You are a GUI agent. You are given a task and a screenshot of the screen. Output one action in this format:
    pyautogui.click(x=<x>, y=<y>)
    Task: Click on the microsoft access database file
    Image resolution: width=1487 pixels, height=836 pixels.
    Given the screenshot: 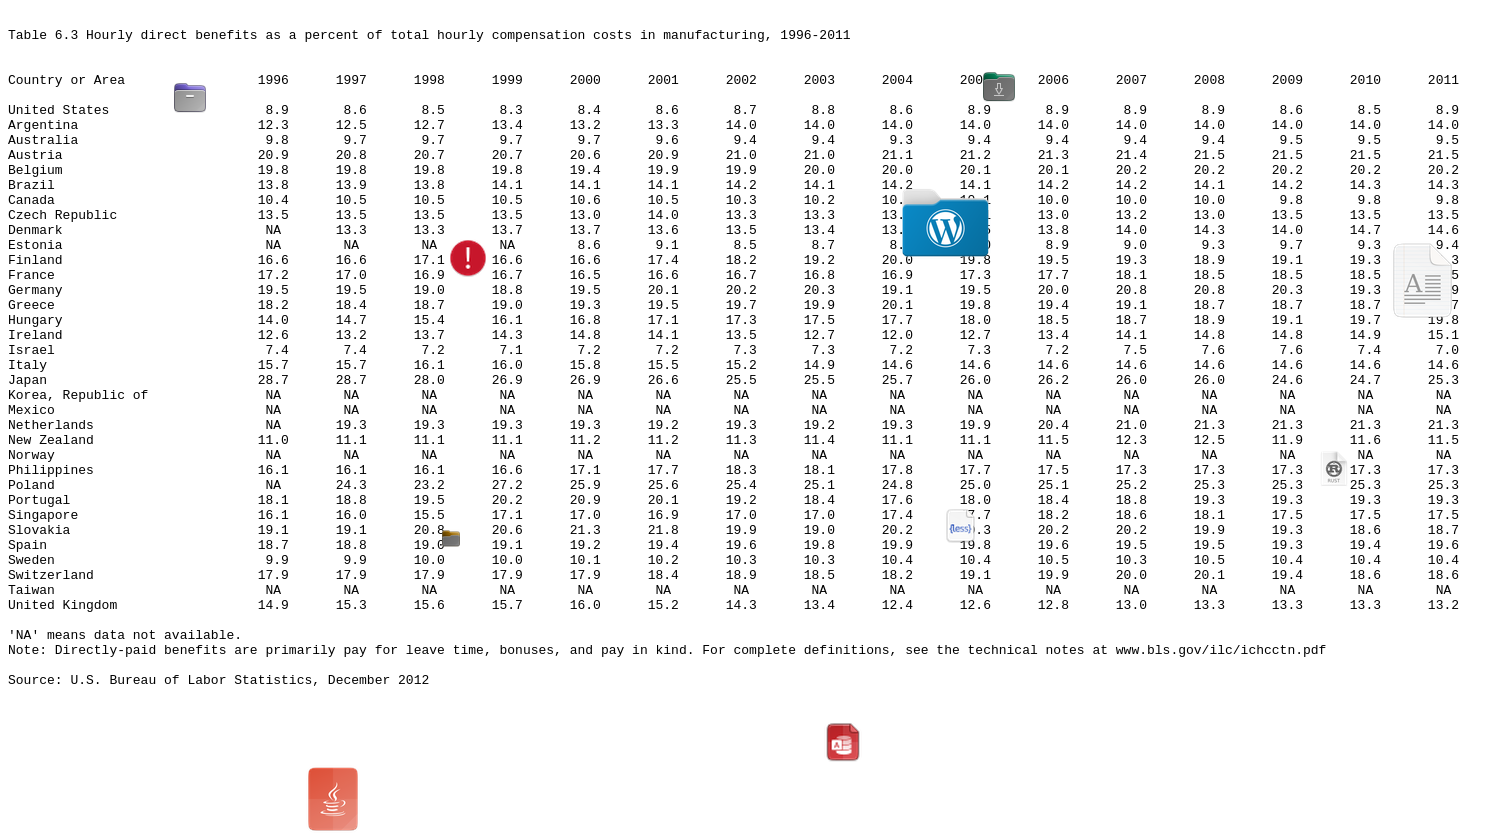 What is the action you would take?
    pyautogui.click(x=843, y=742)
    